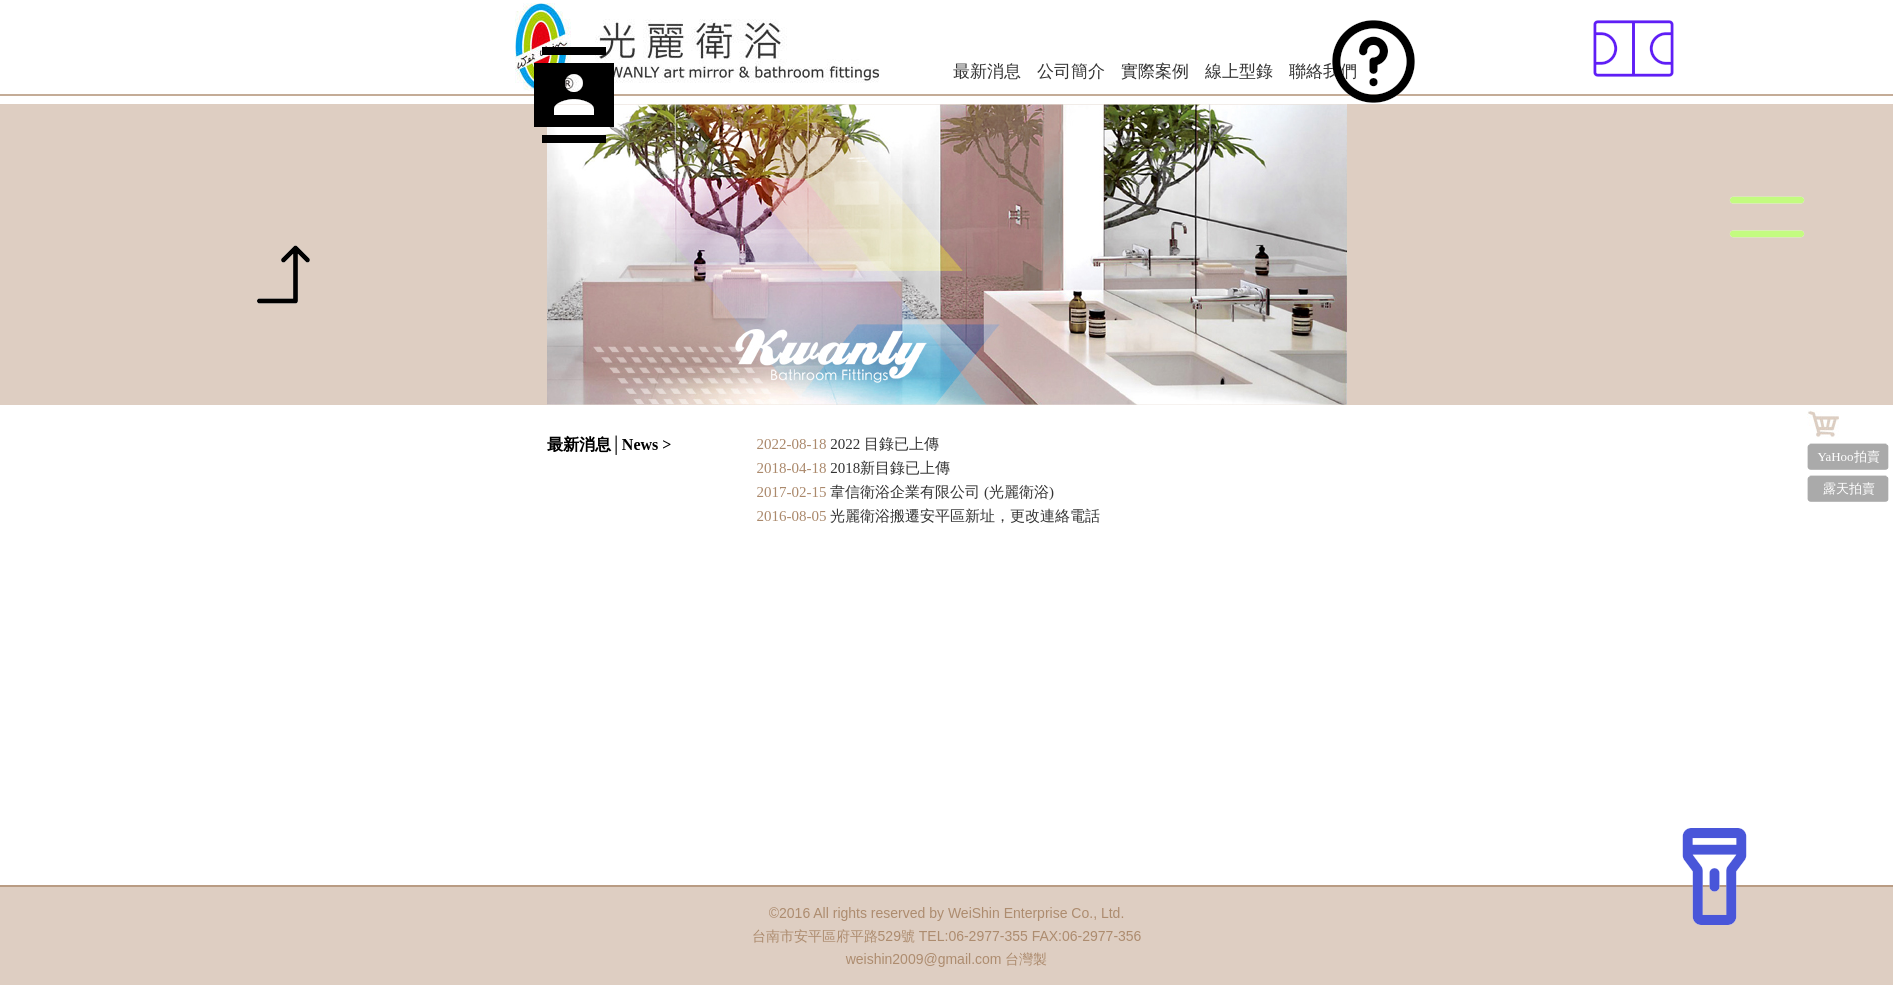 The height and width of the screenshot is (985, 1893). Describe the element at coordinates (574, 95) in the screenshot. I see `access your contacts list` at that location.